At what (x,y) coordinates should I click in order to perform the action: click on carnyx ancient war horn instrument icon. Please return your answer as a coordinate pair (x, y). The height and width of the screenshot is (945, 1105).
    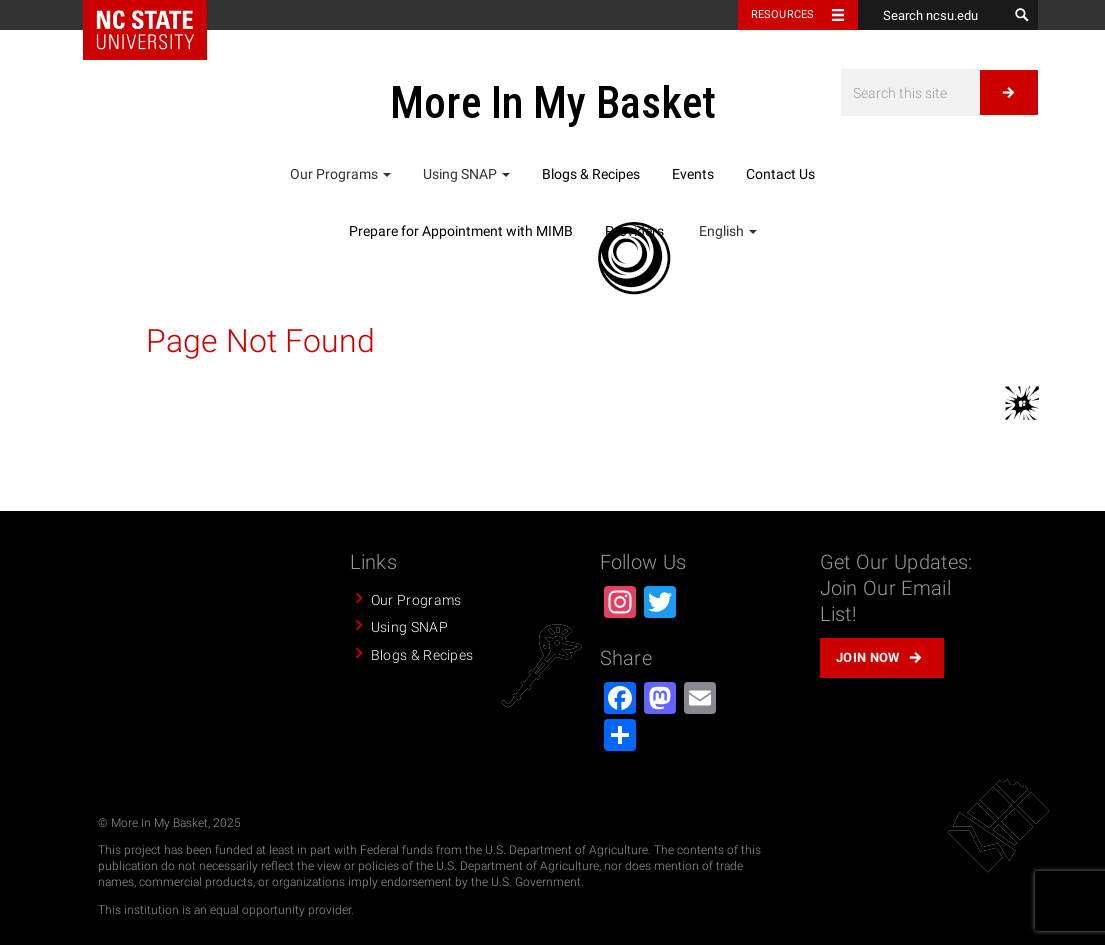
    Looking at the image, I should click on (539, 665).